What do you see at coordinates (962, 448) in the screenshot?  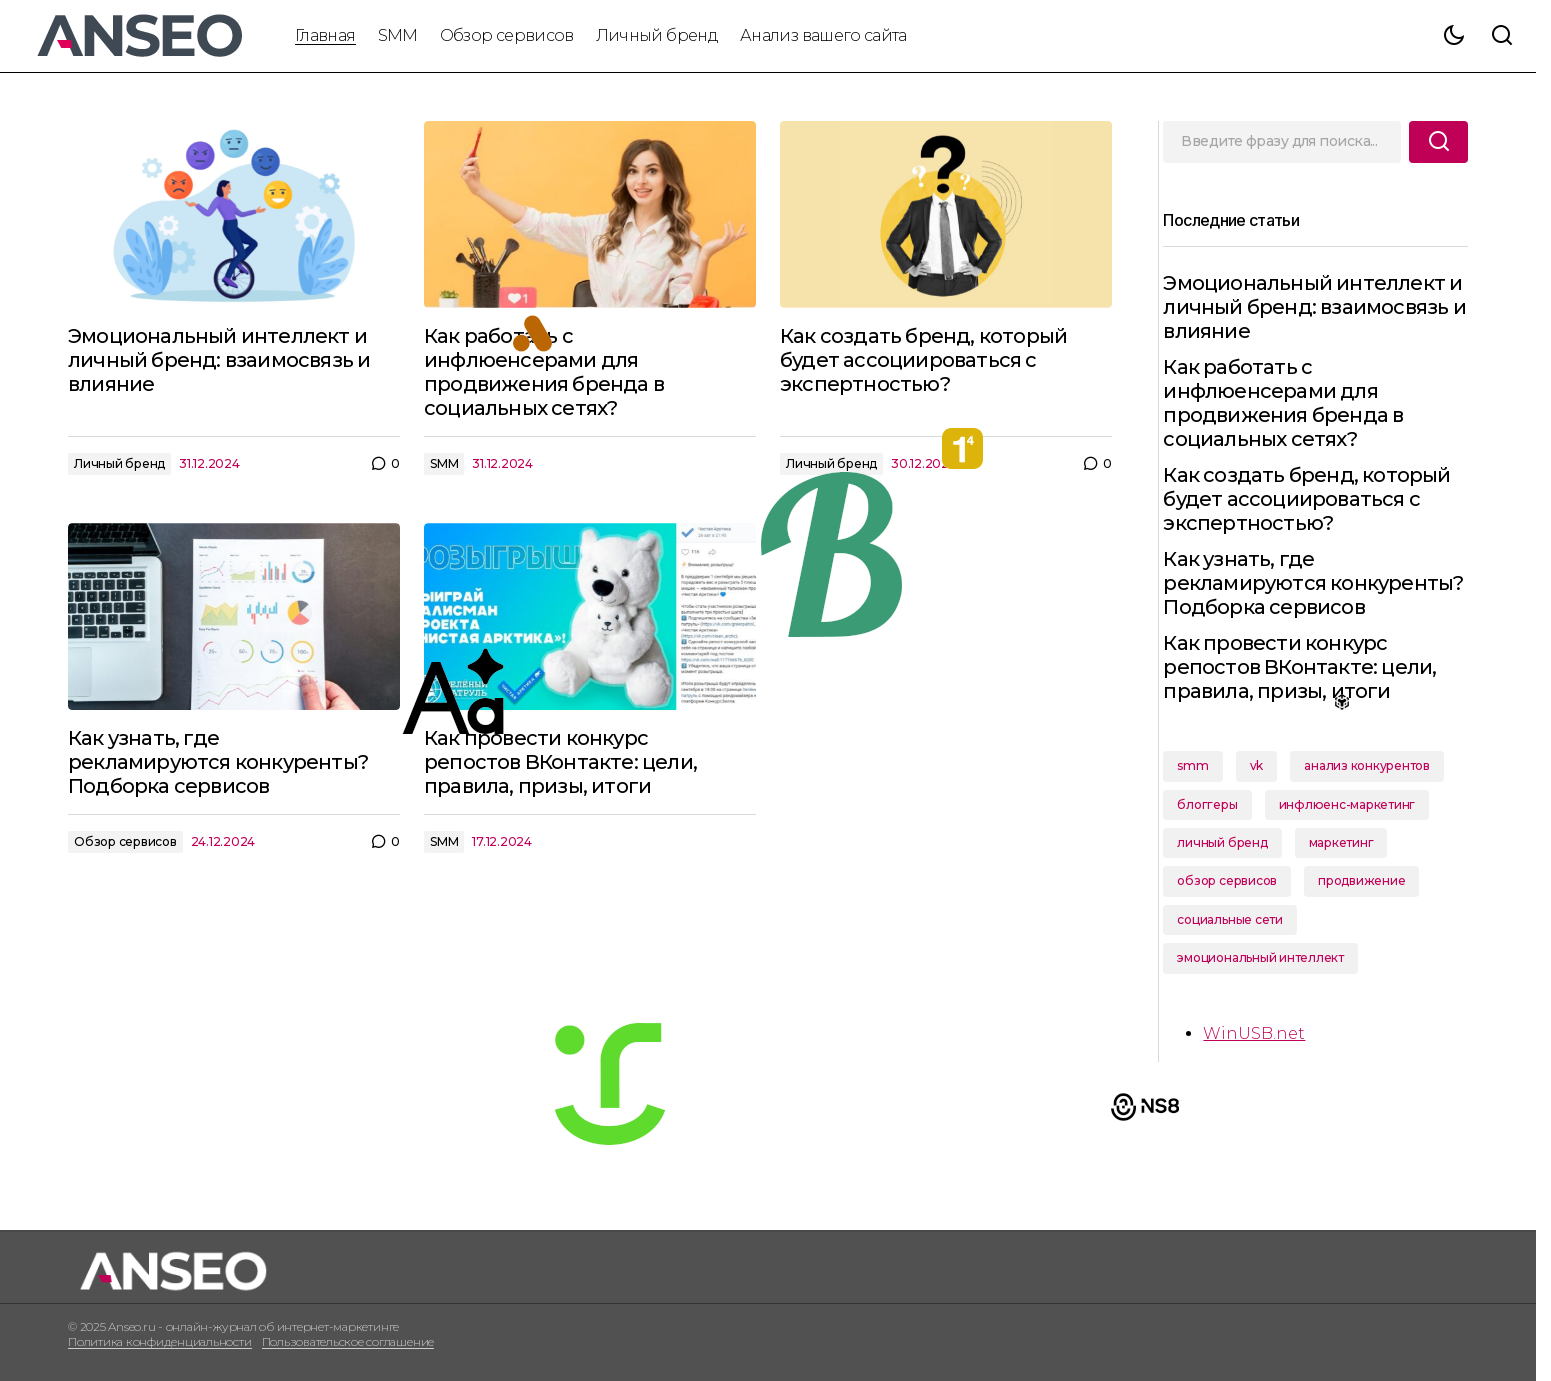 I see `open cloudflare 1.1.1.1 dns app` at bounding box center [962, 448].